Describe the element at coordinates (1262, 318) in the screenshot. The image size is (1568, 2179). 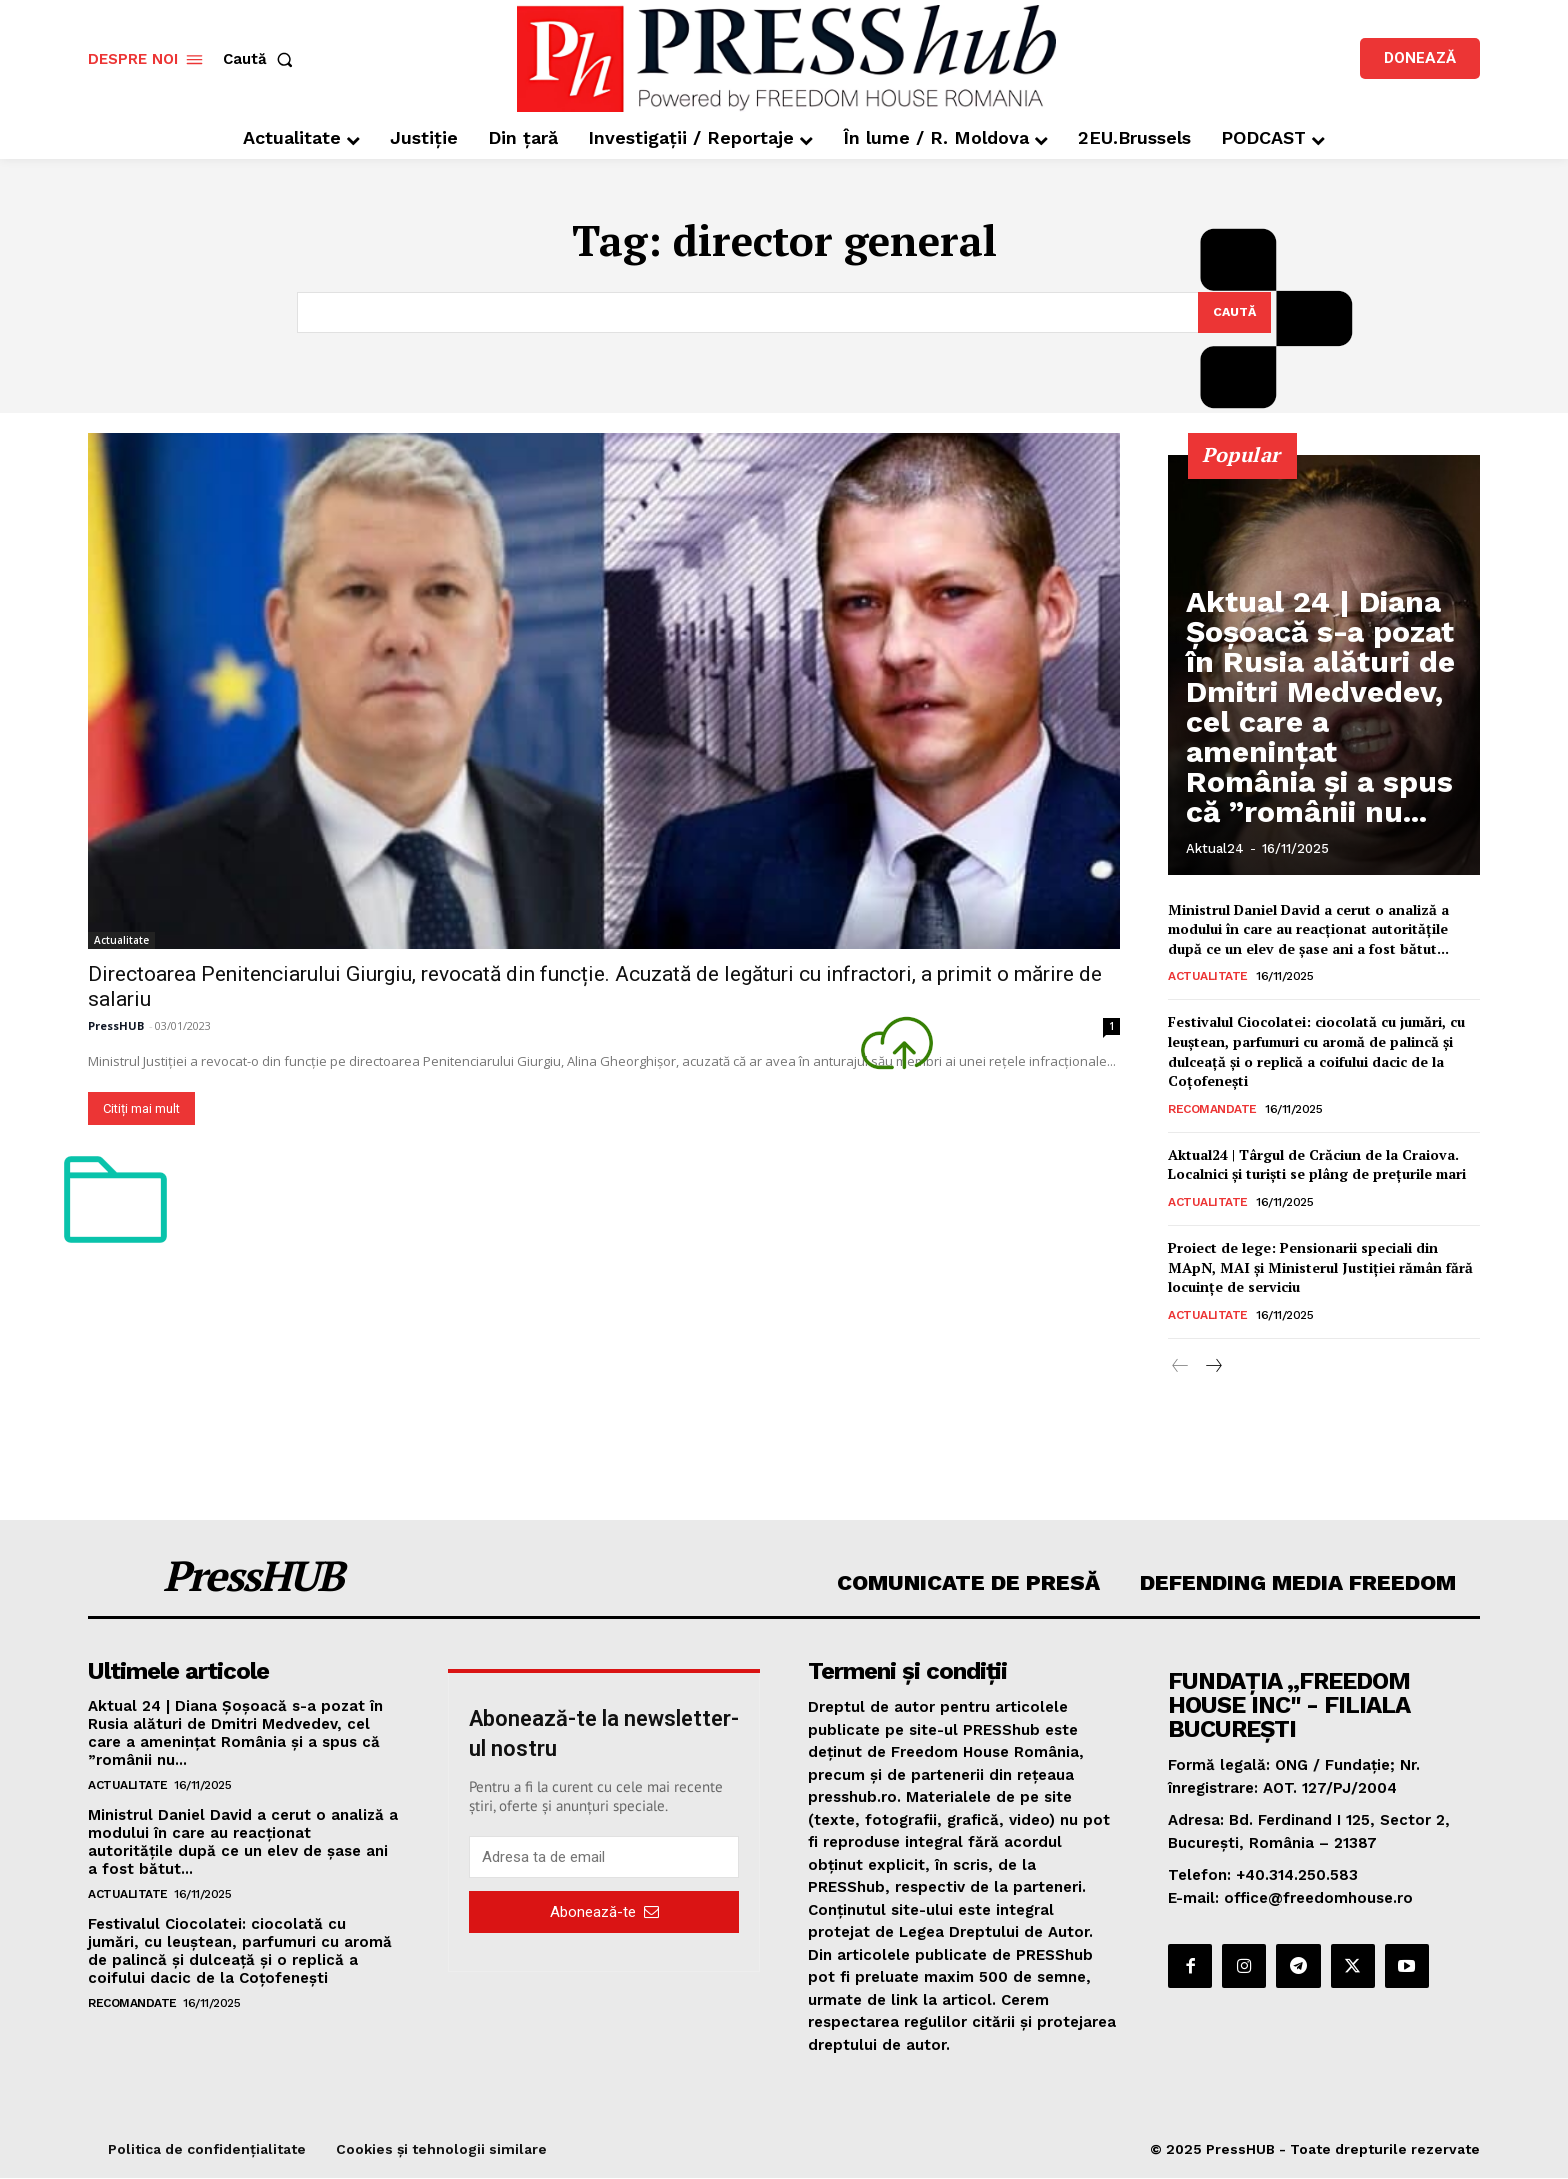
I see `open replit coding environment` at that location.